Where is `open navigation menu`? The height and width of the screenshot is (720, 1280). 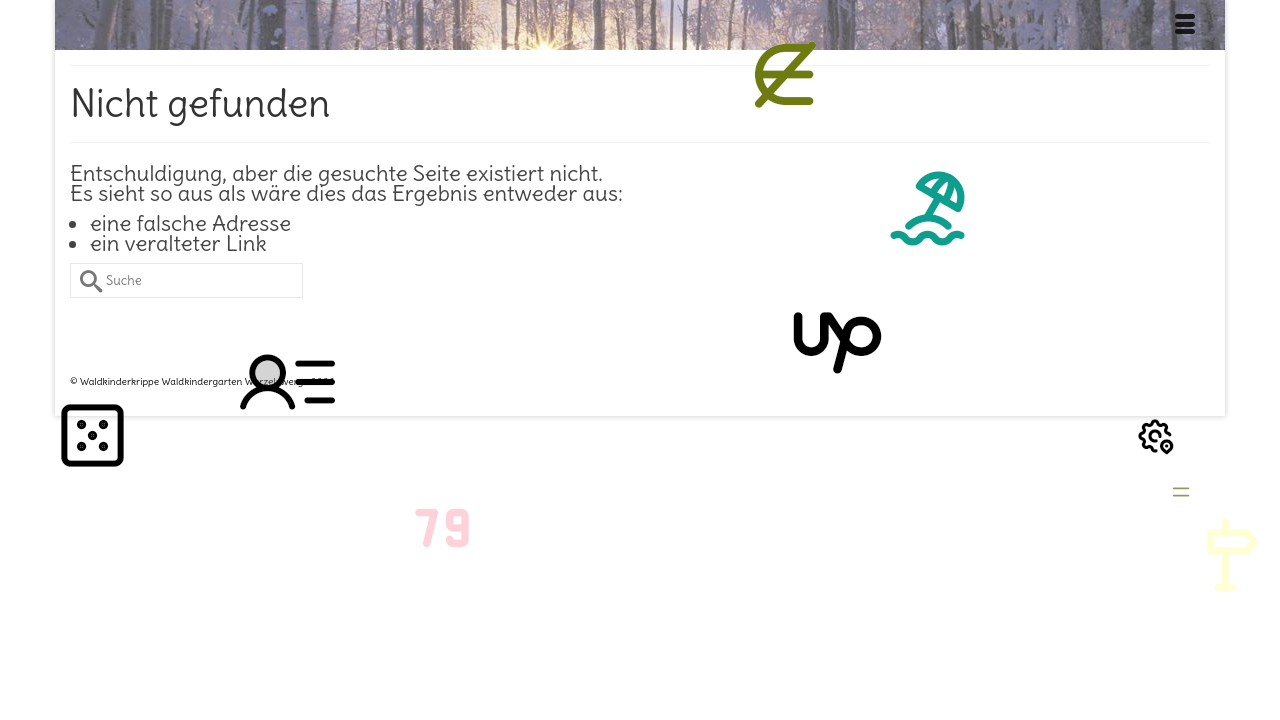 open navigation menu is located at coordinates (1181, 492).